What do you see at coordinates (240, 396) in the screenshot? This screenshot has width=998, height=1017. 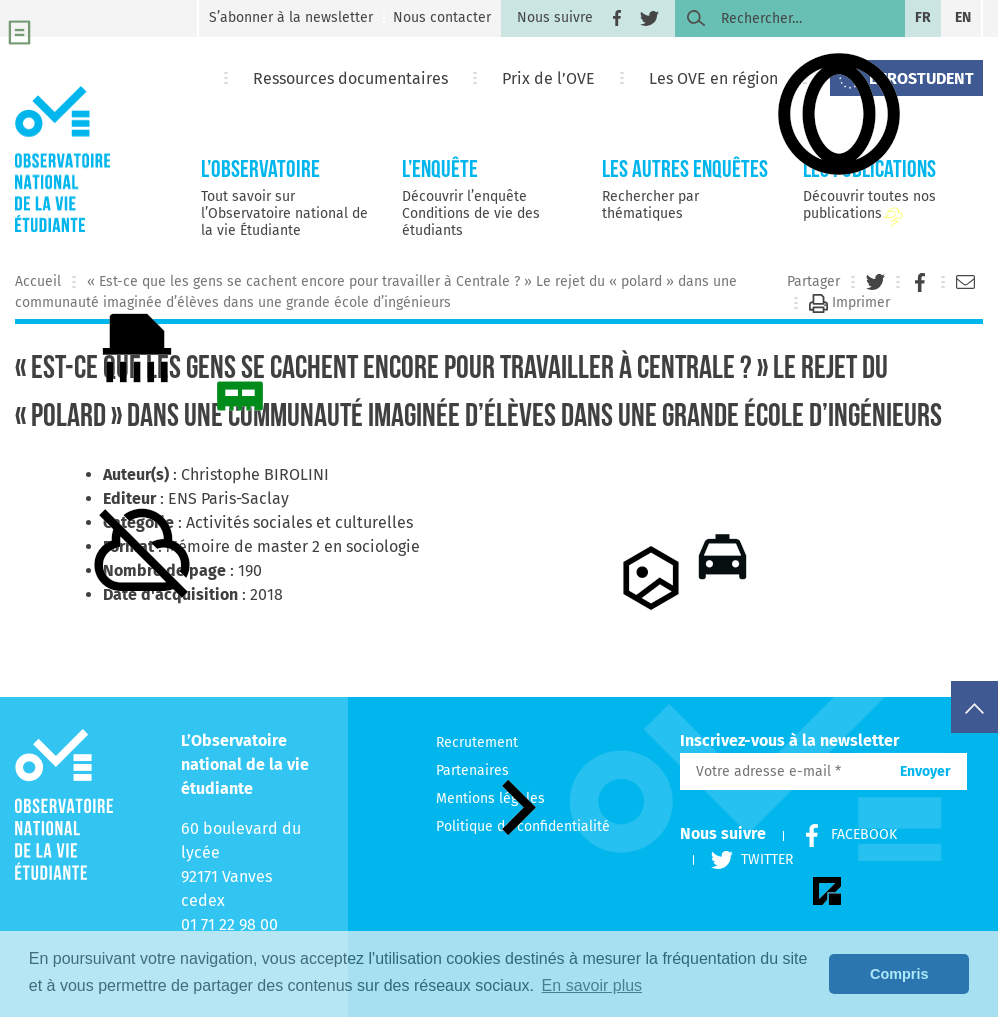 I see `view RAM or memory usage` at bounding box center [240, 396].